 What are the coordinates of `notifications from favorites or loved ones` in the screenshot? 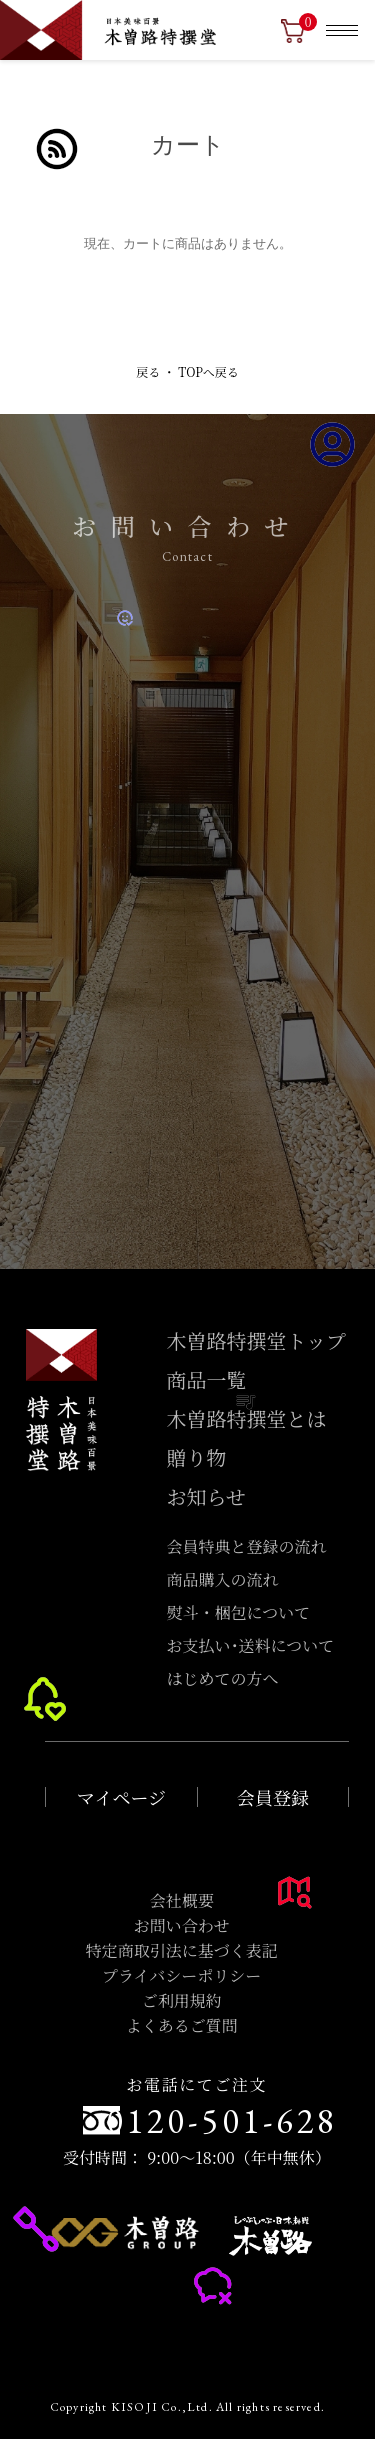 It's located at (43, 1698).